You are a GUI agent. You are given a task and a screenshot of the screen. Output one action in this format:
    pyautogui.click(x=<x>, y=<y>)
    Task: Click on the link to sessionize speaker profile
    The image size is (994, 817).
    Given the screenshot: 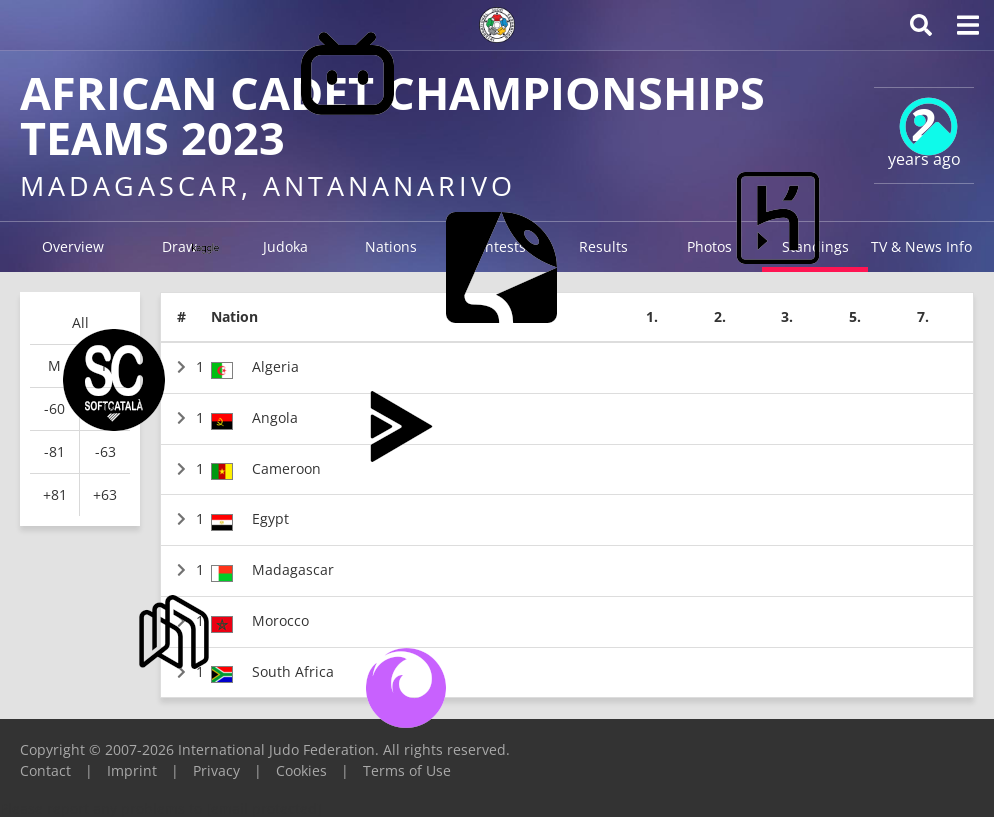 What is the action you would take?
    pyautogui.click(x=501, y=267)
    